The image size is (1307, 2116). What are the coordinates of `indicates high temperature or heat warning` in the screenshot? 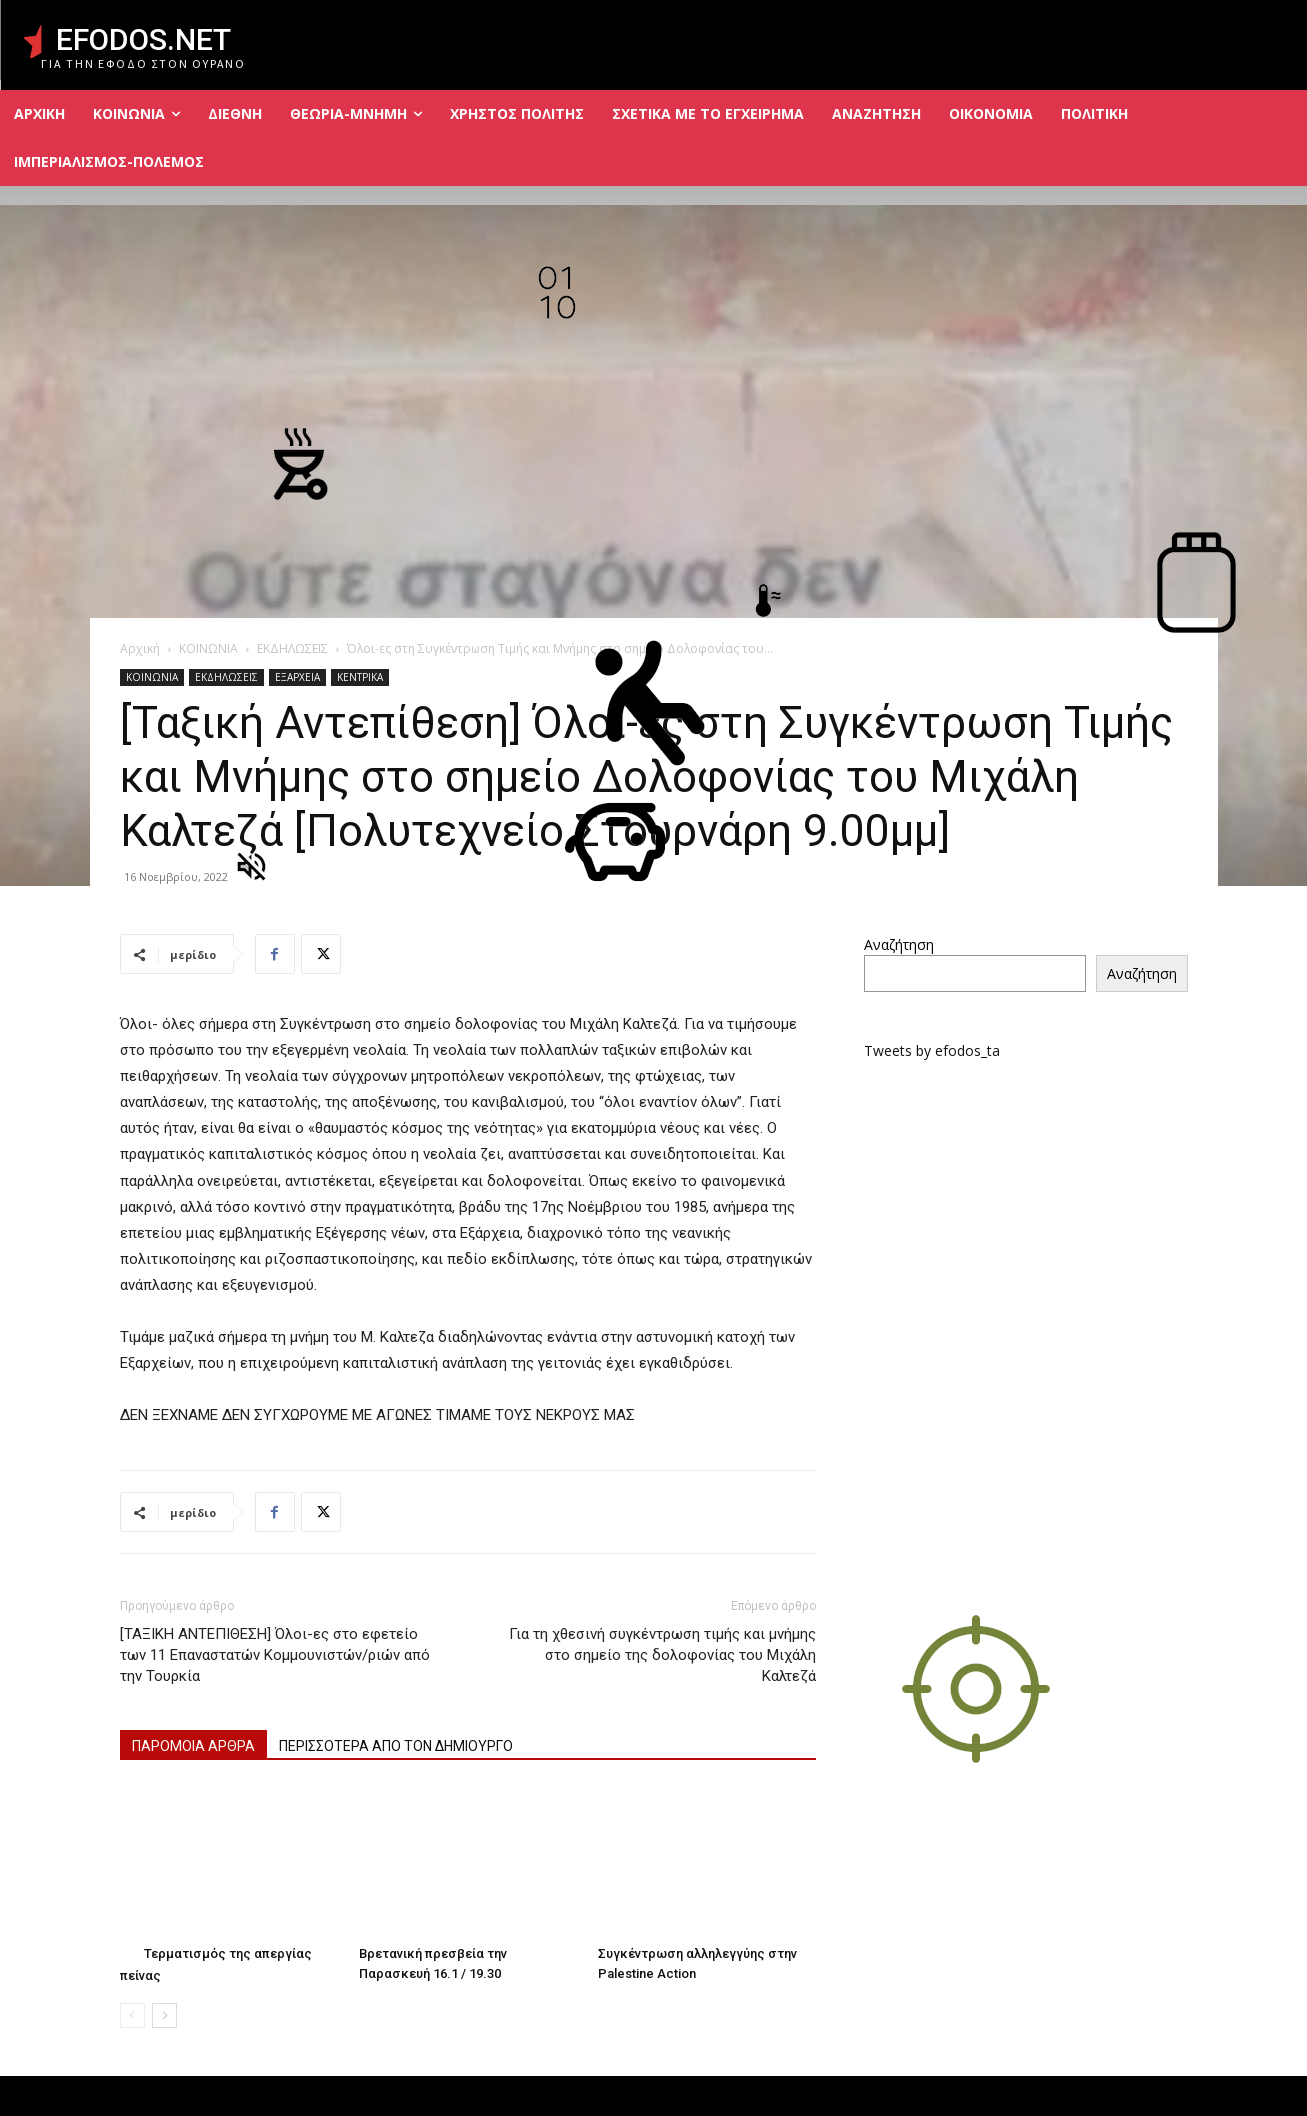 It's located at (764, 600).